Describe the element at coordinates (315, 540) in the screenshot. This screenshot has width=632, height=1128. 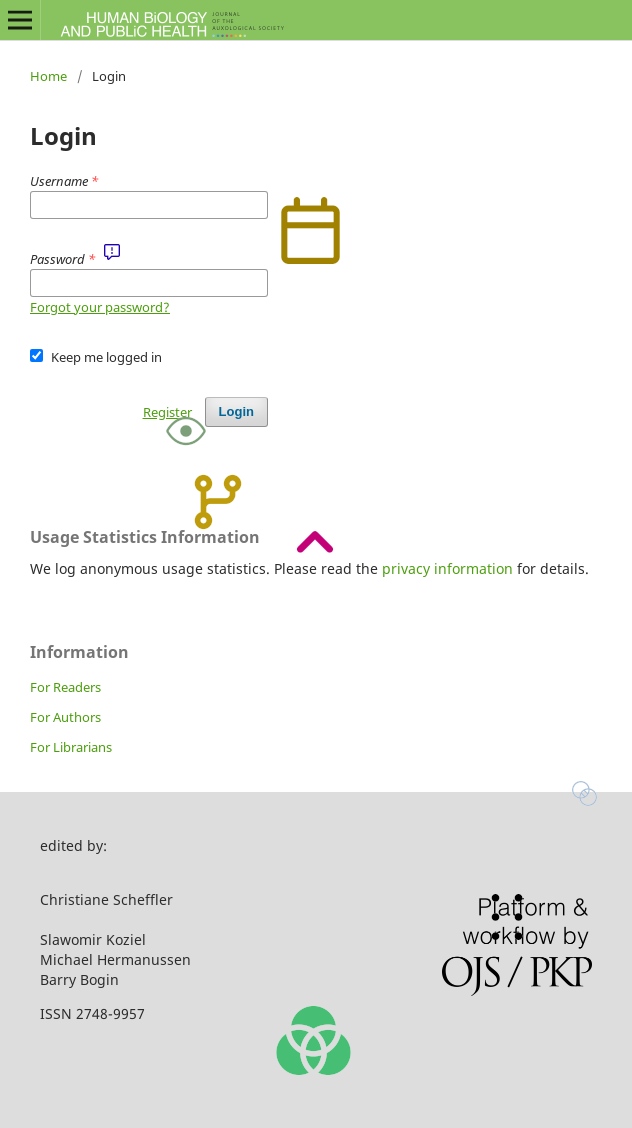
I see `collapse an expanded section` at that location.